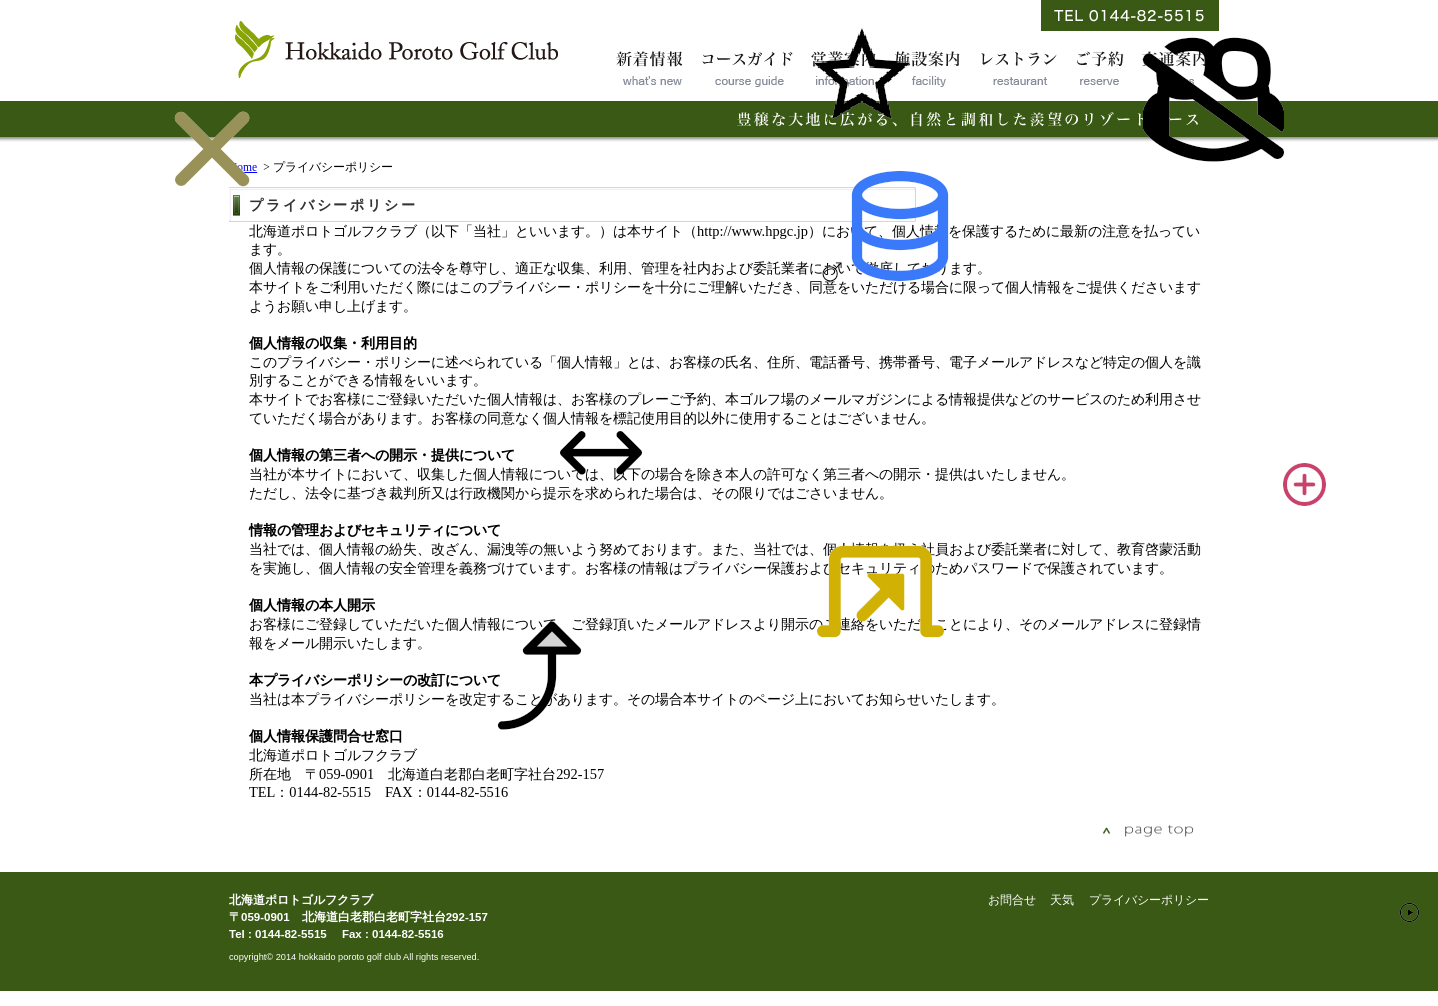  What do you see at coordinates (862, 76) in the screenshot?
I see `add item to favorites` at bounding box center [862, 76].